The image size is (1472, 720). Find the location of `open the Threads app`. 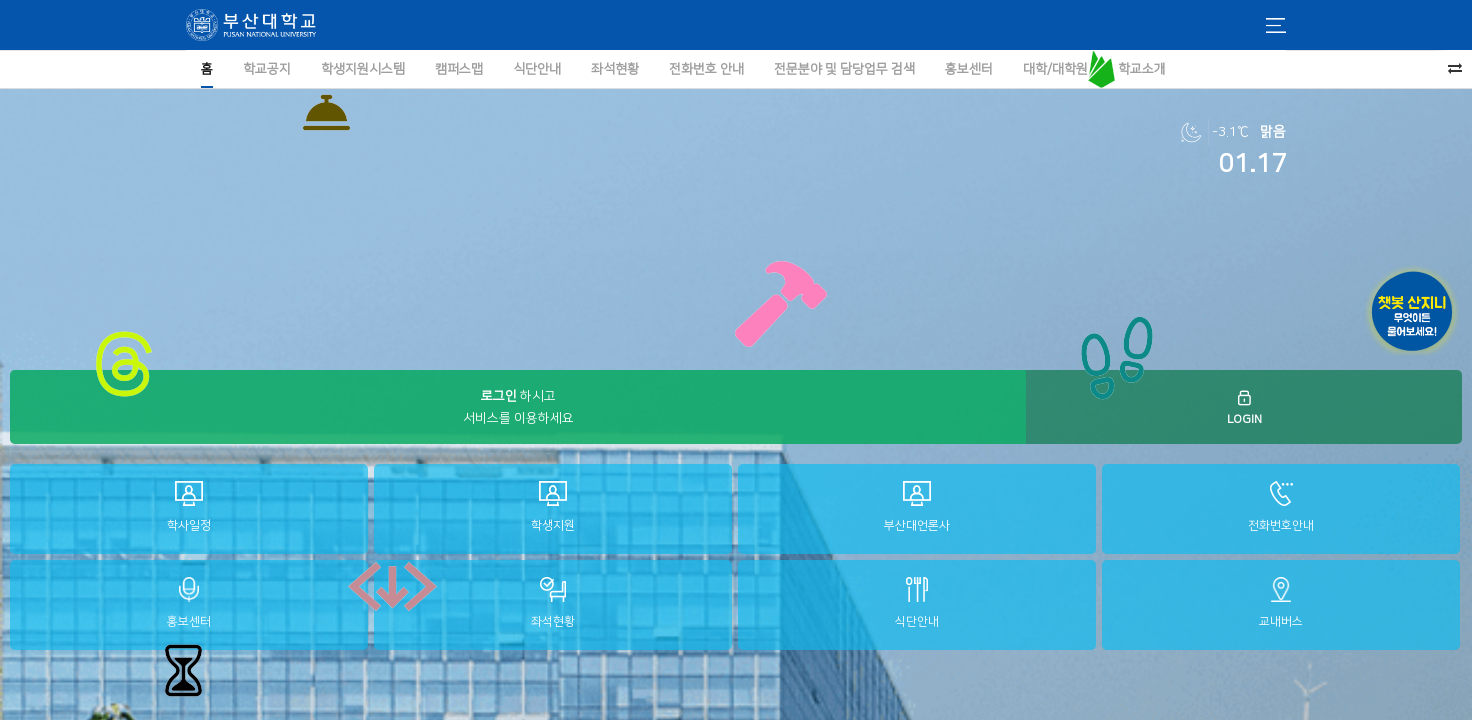

open the Threads app is located at coordinates (124, 364).